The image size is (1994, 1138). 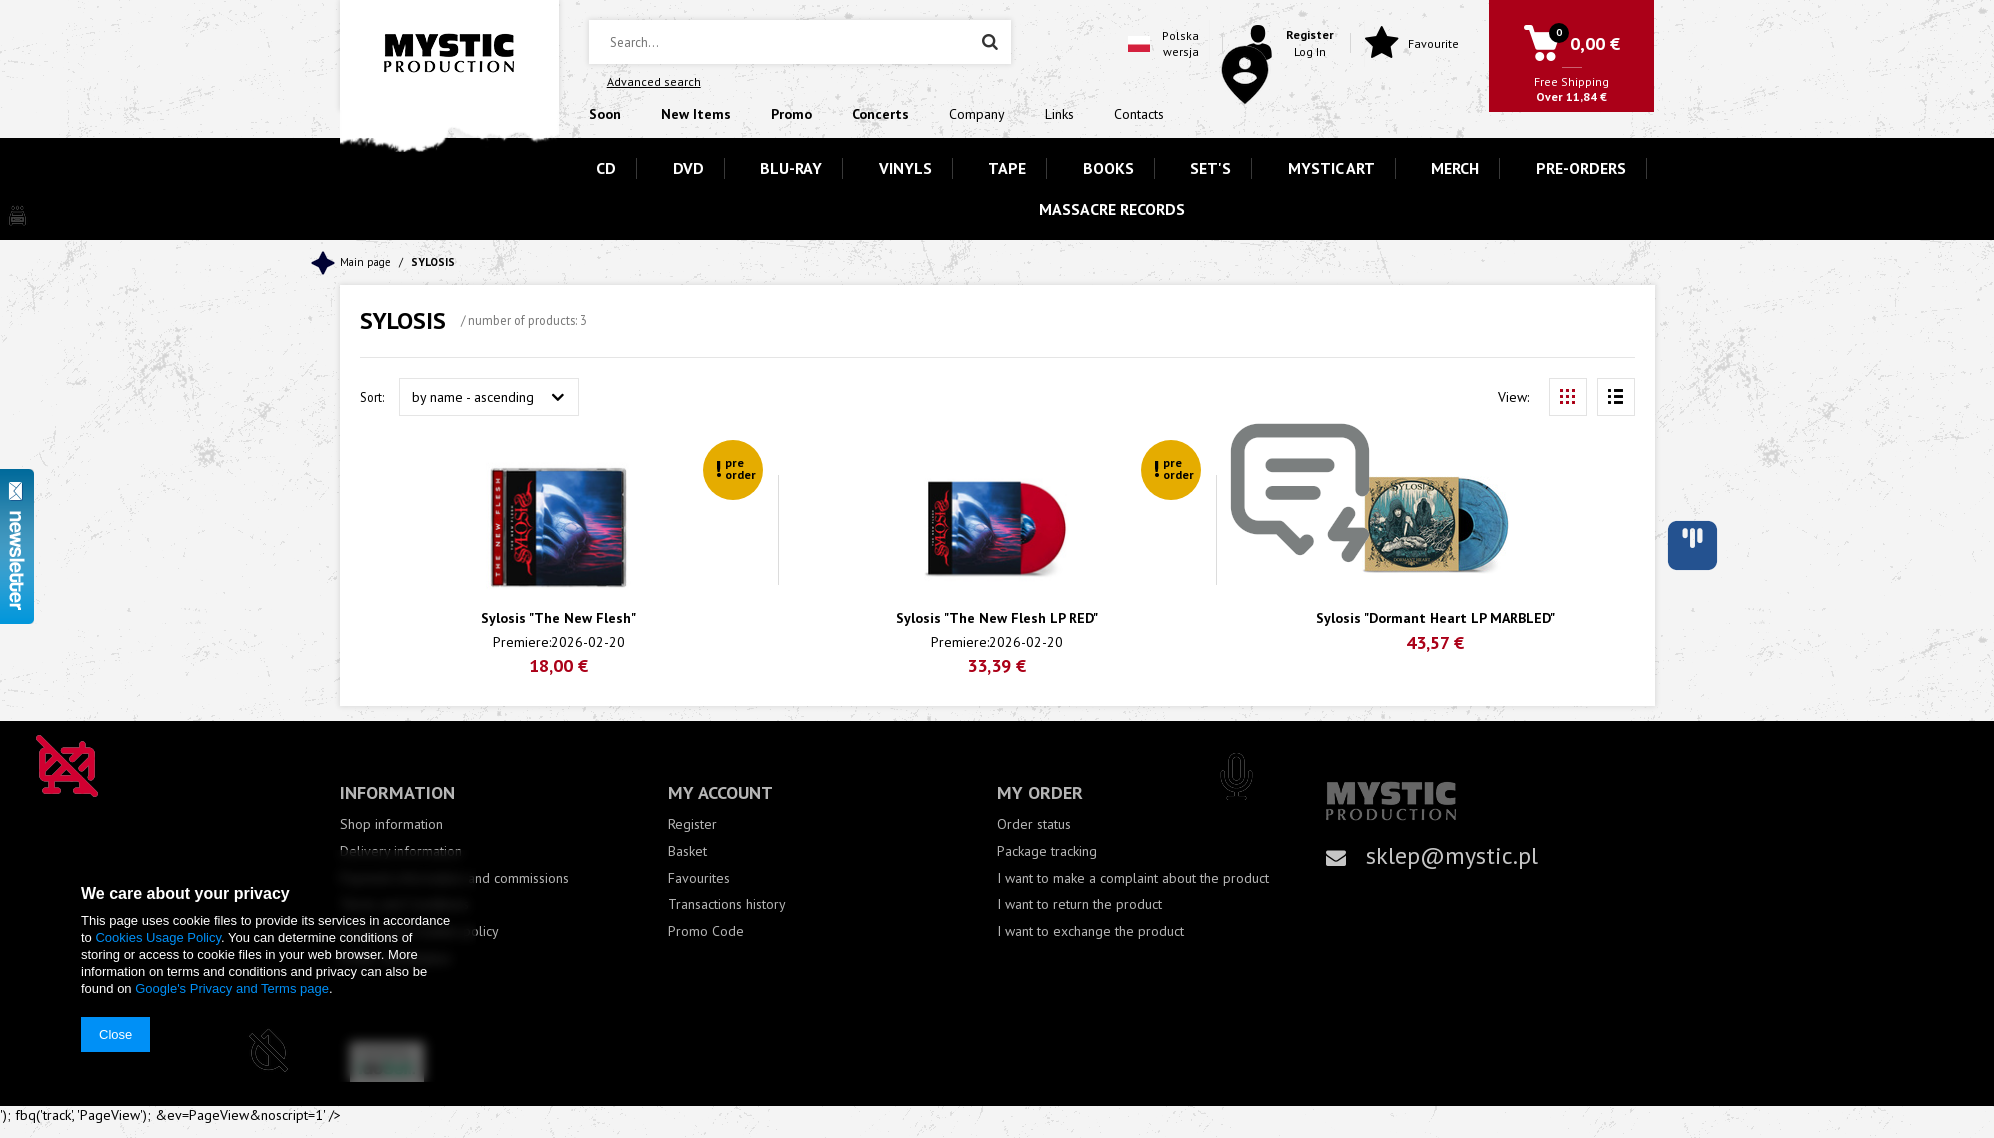 What do you see at coordinates (323, 263) in the screenshot?
I see `indicates a special or featured item` at bounding box center [323, 263].